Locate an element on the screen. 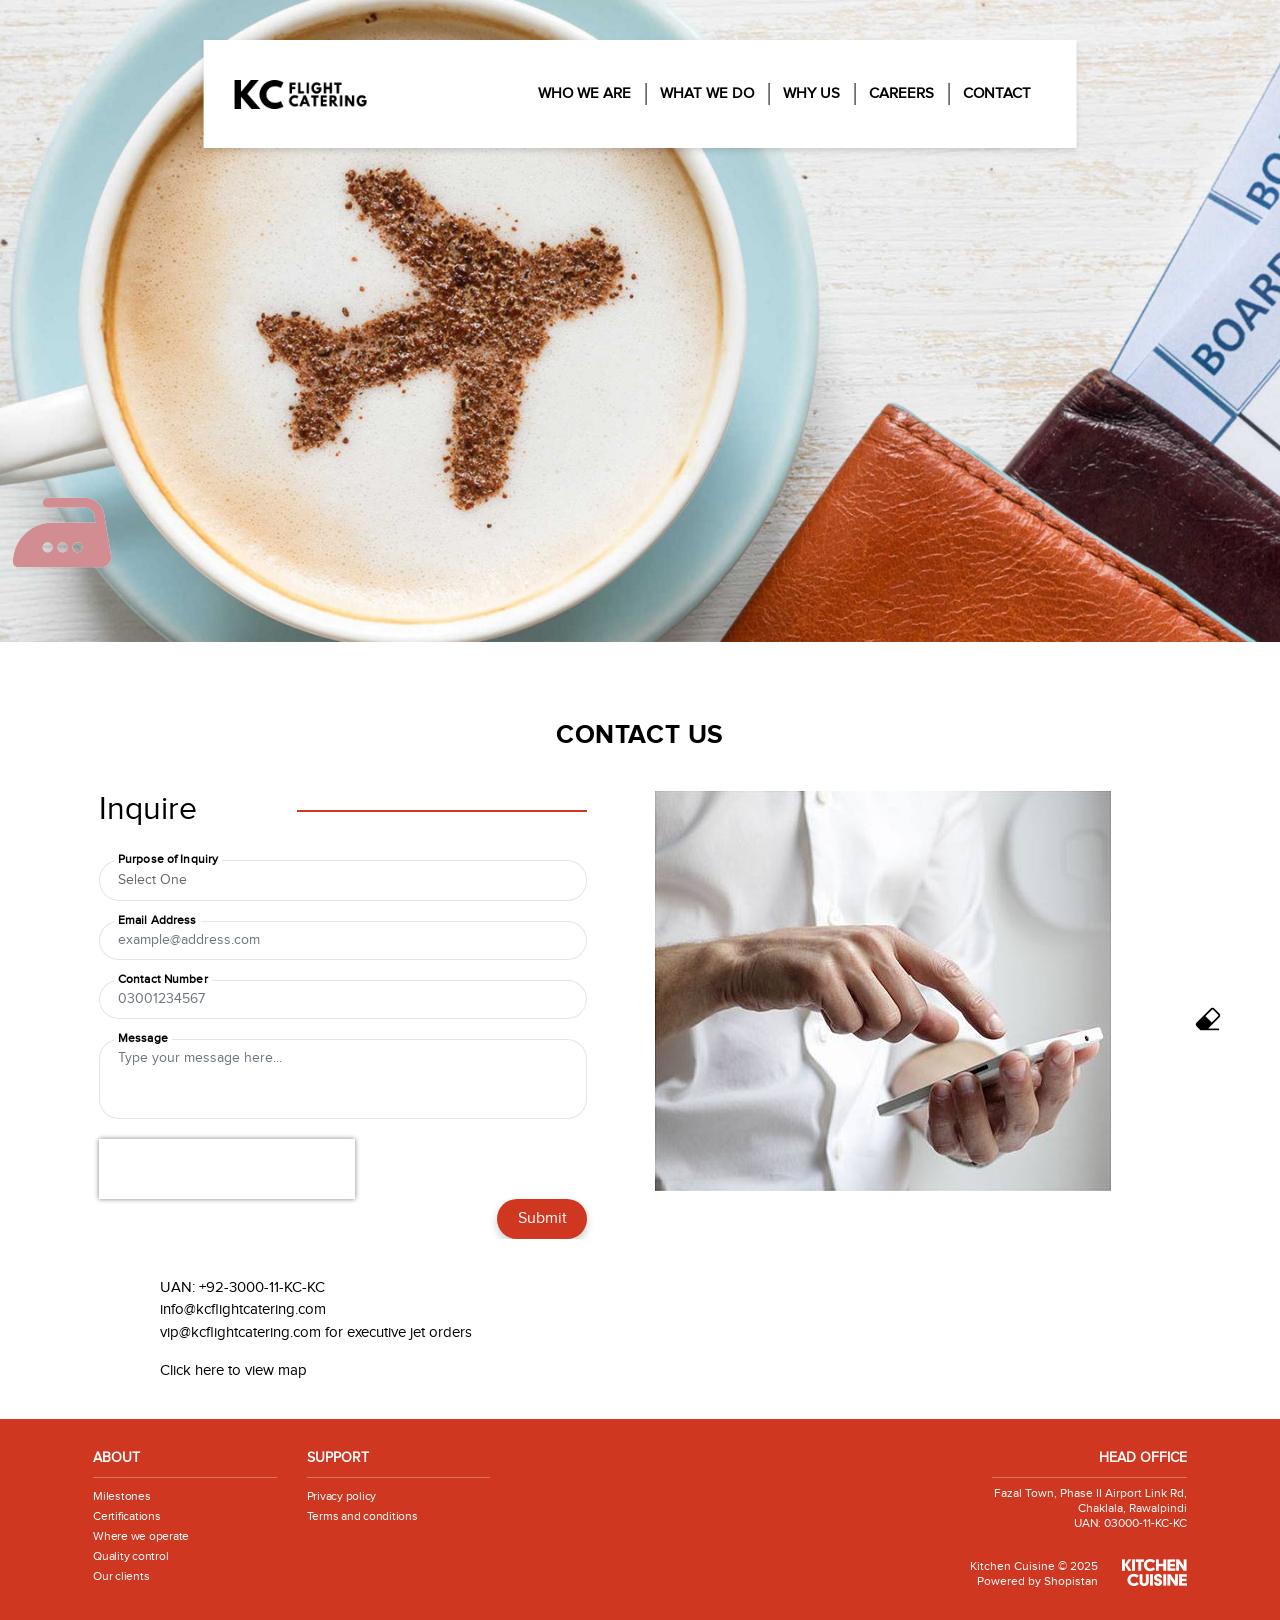 This screenshot has width=1280, height=1620. select ironing or steam press setting is located at coordinates (62, 532).